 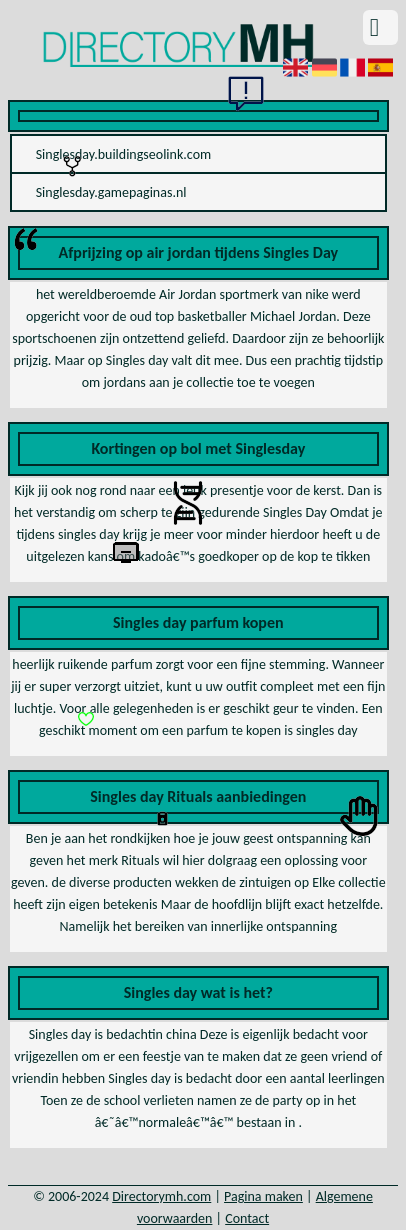 What do you see at coordinates (360, 816) in the screenshot?
I see `stop or pause current action` at bounding box center [360, 816].